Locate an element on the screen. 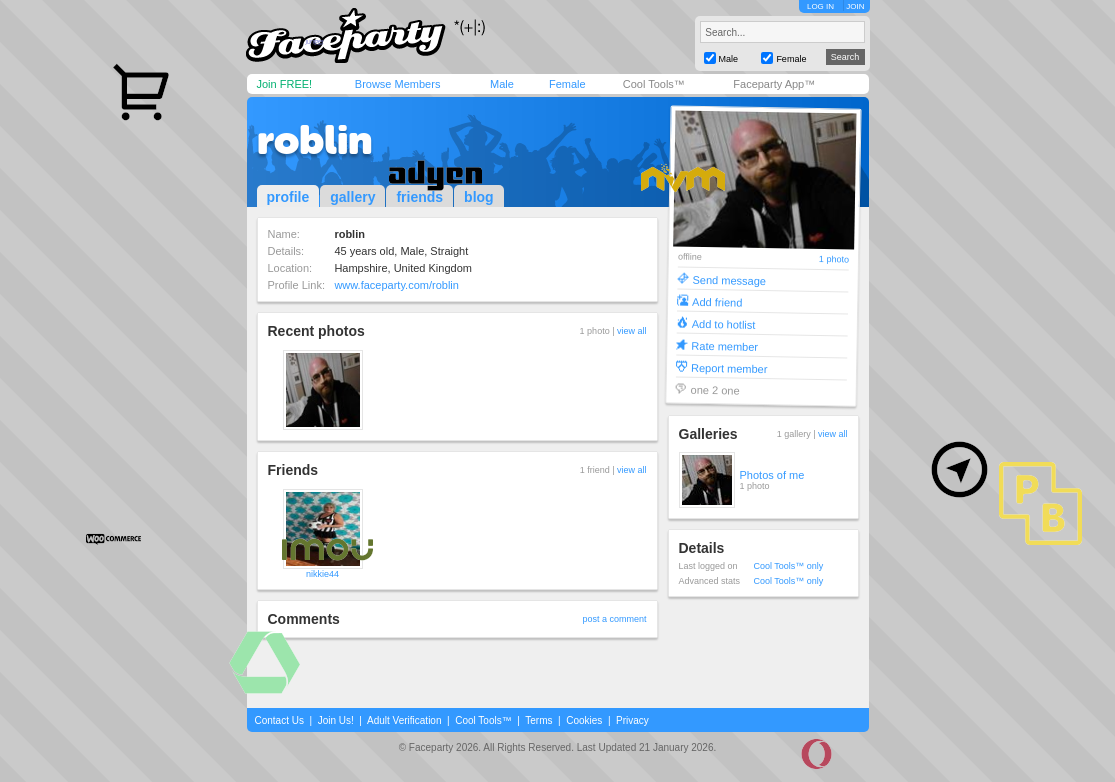 The width and height of the screenshot is (1115, 782). open Opera browser is located at coordinates (816, 754).